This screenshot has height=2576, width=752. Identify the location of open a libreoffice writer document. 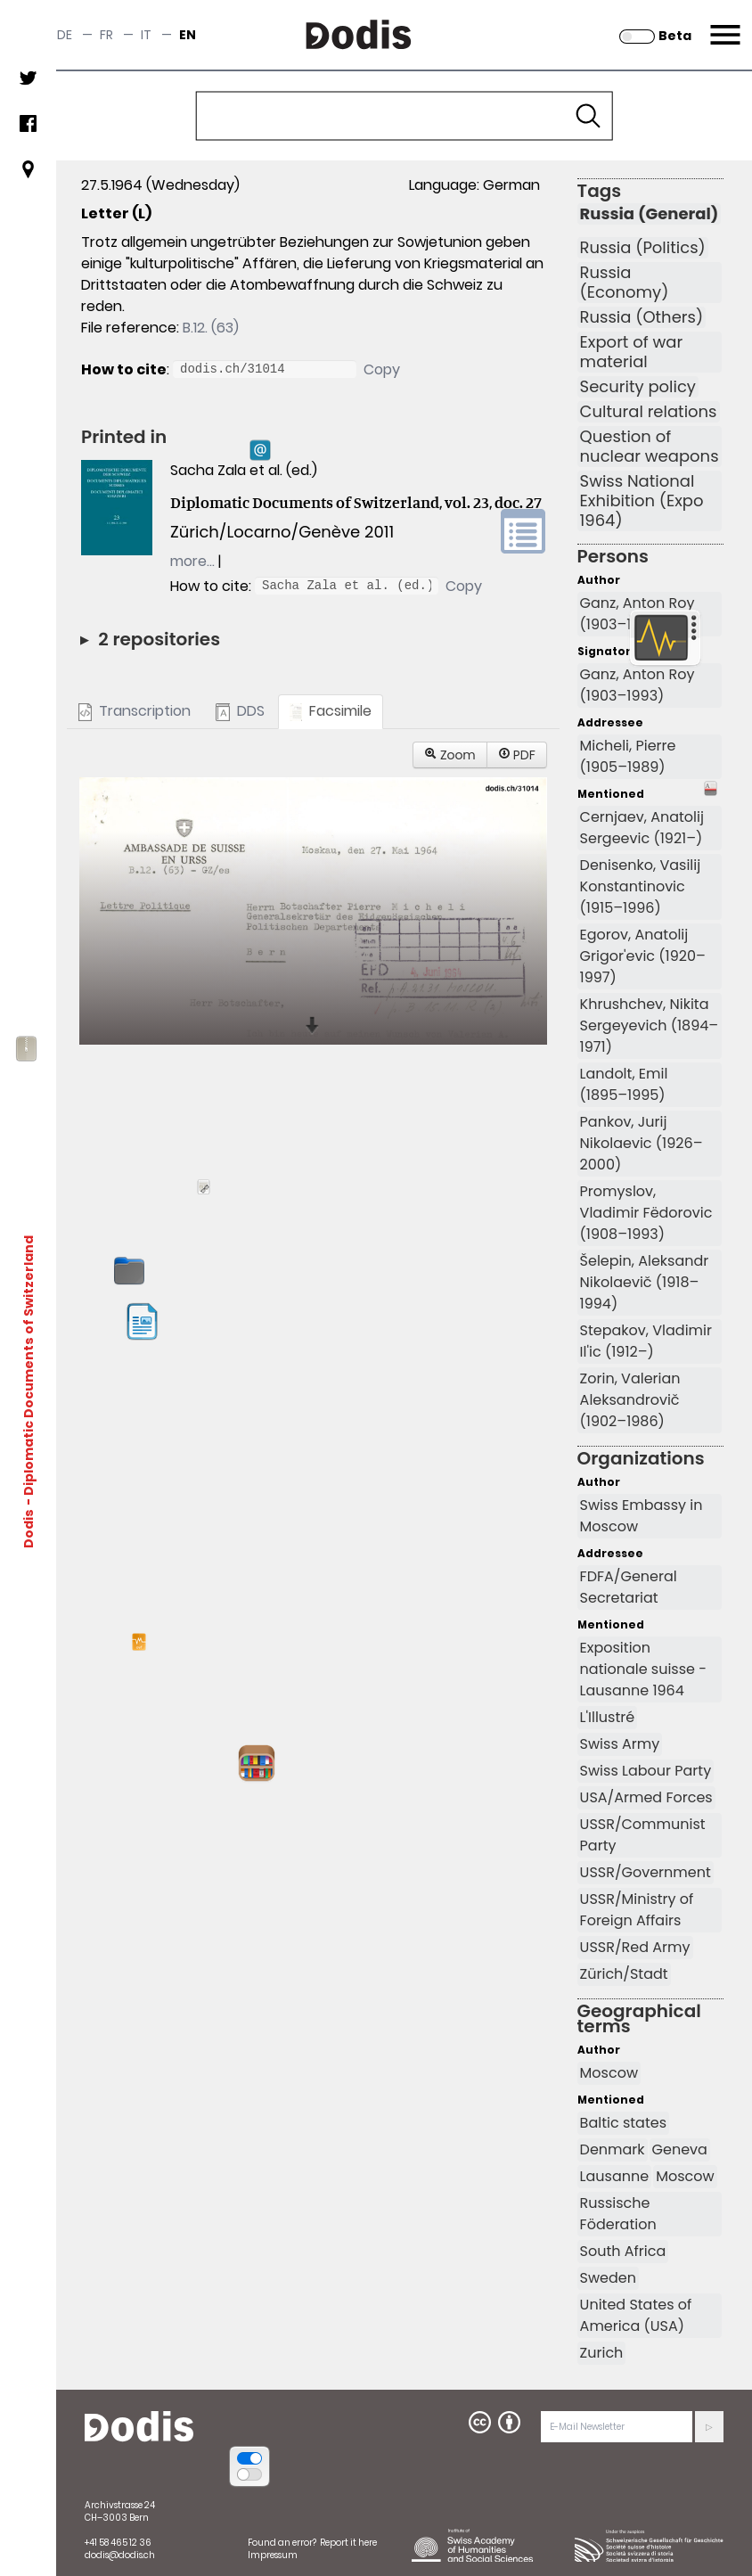
(142, 1321).